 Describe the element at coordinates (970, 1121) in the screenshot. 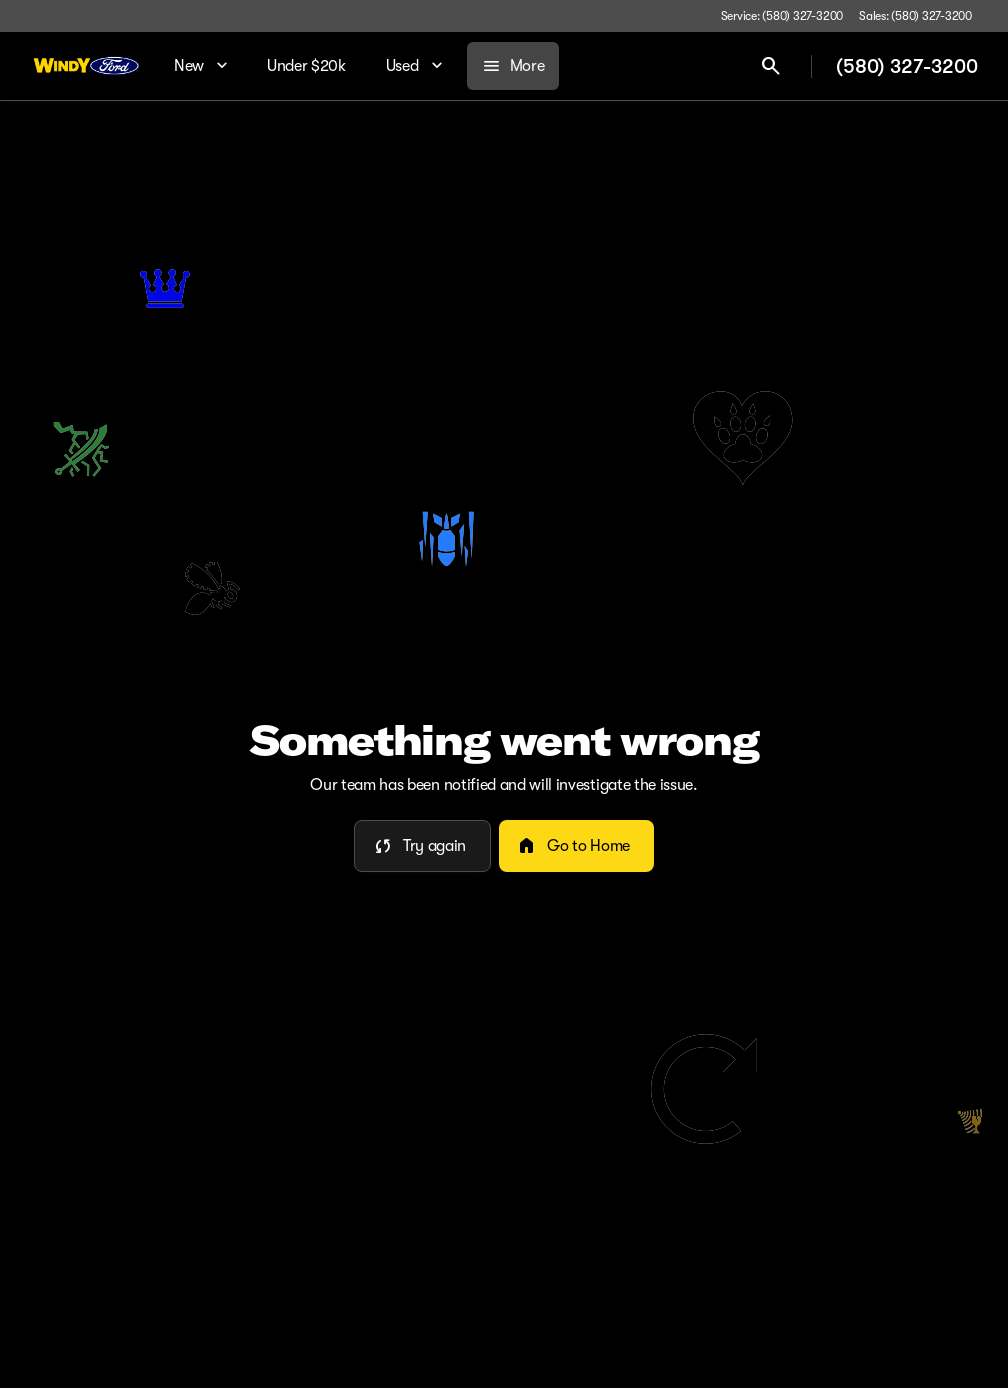

I see `access ultrasound or sonography features` at that location.